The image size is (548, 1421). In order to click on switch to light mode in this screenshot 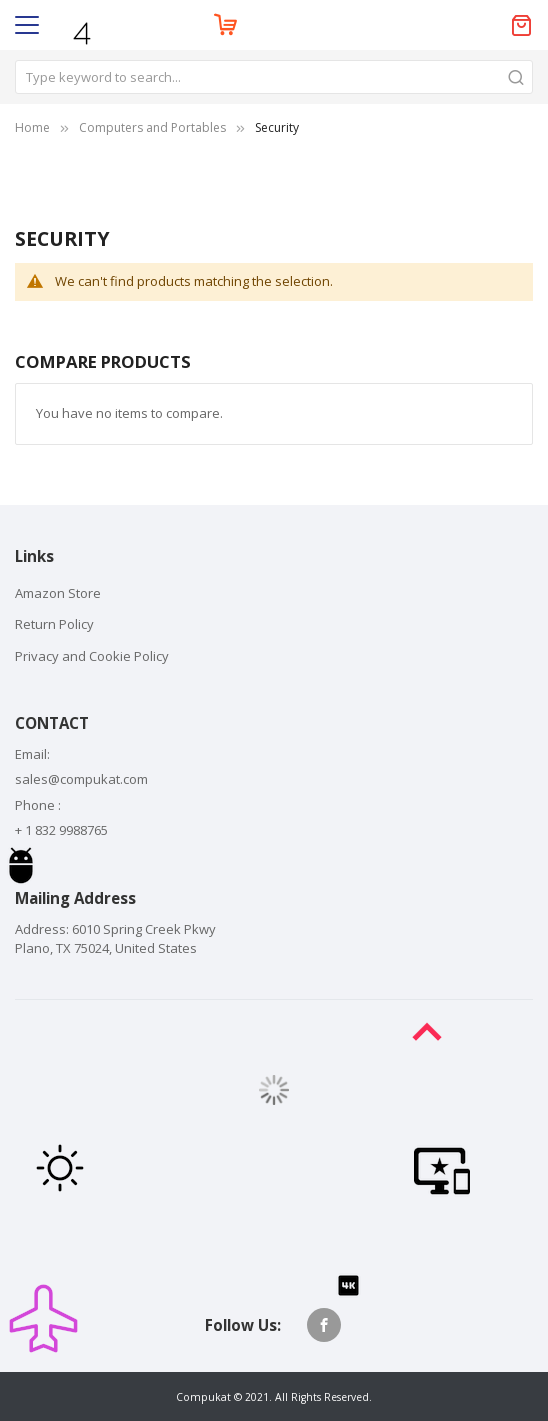, I will do `click(60, 1168)`.